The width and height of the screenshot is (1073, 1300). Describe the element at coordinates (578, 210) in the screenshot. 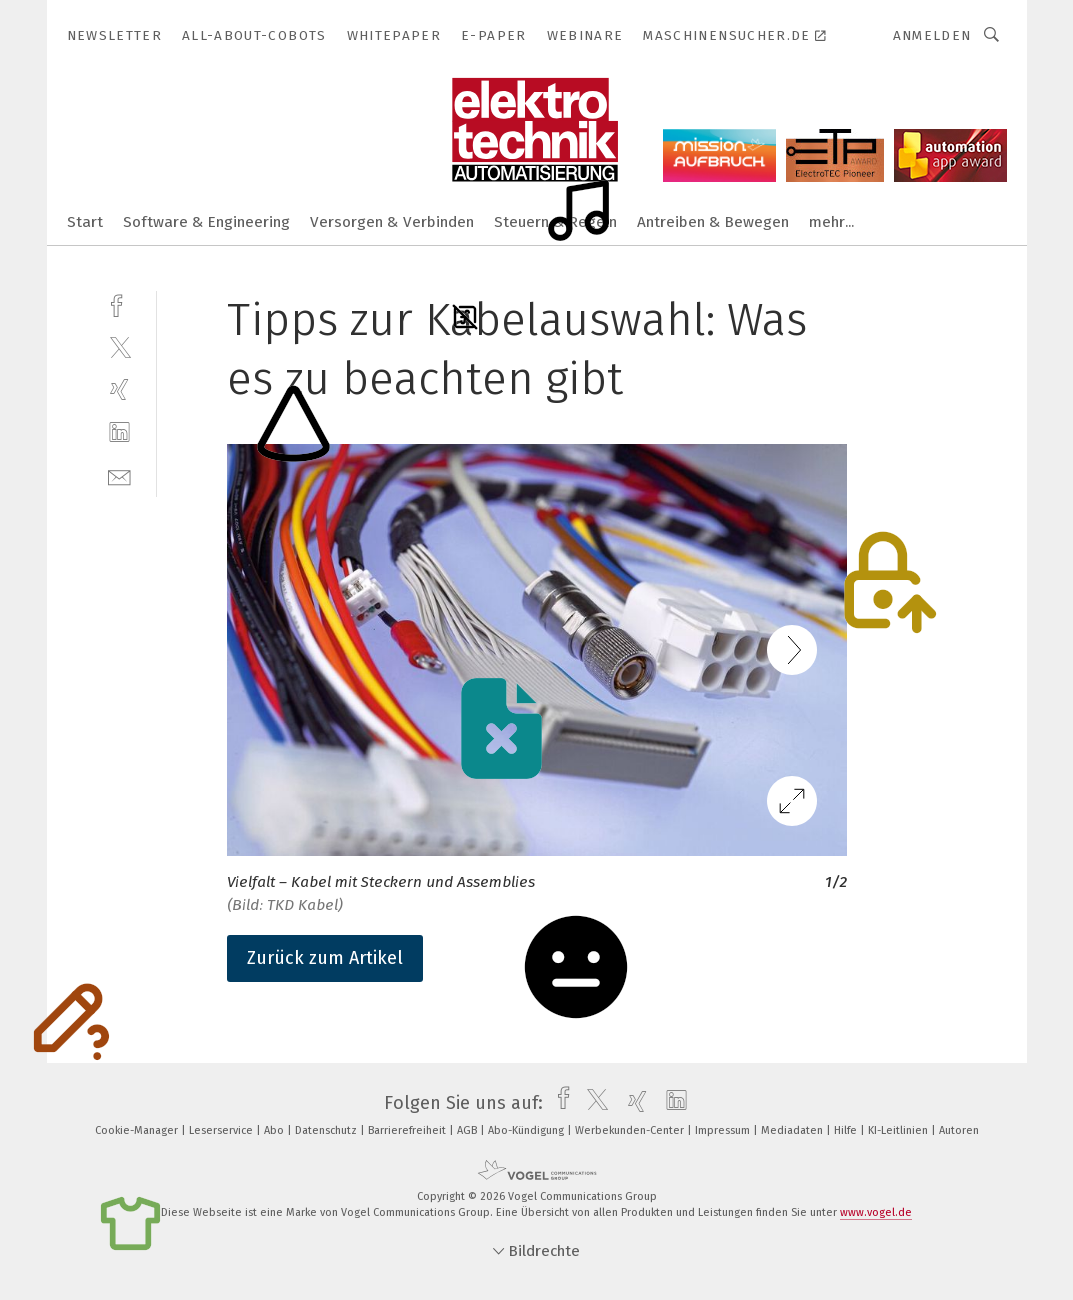

I see `access music library or player` at that location.